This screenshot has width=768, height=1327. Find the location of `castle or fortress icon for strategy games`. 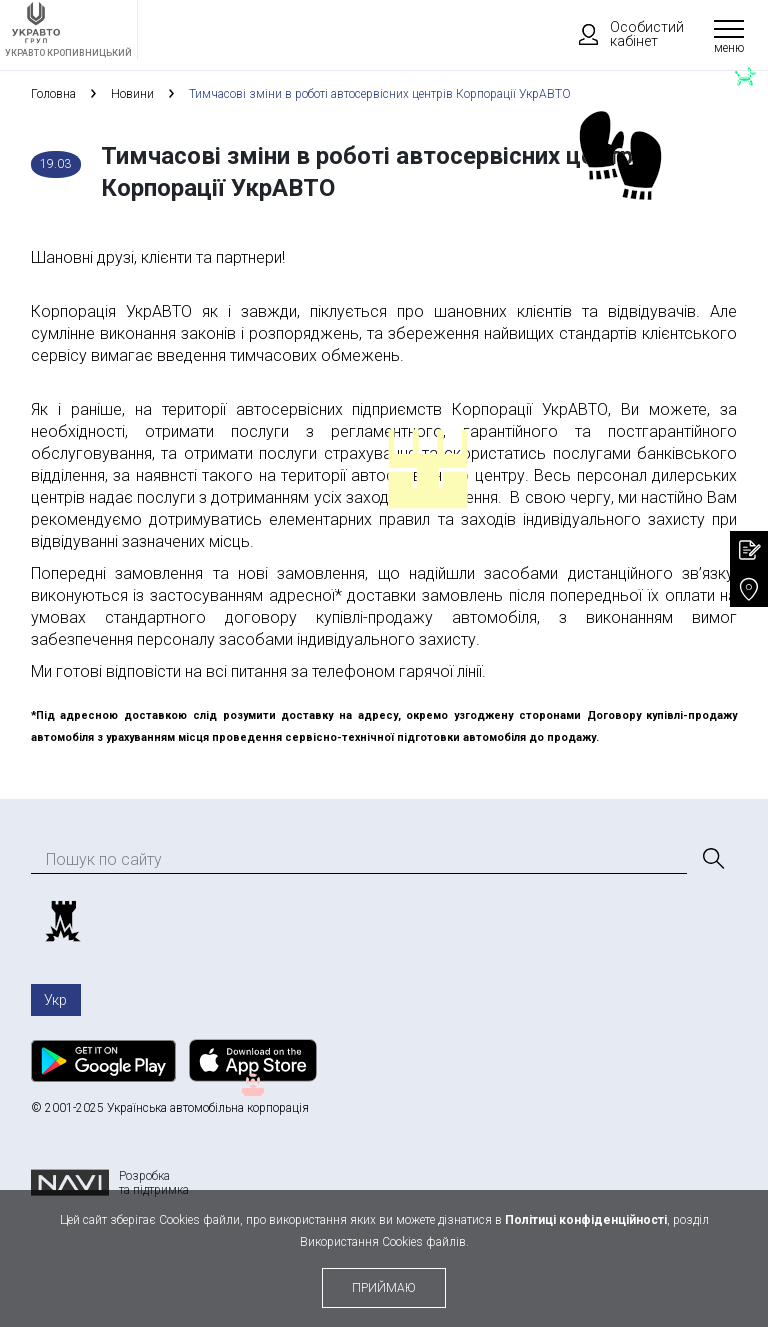

castle or fortress icon for strategy games is located at coordinates (428, 469).